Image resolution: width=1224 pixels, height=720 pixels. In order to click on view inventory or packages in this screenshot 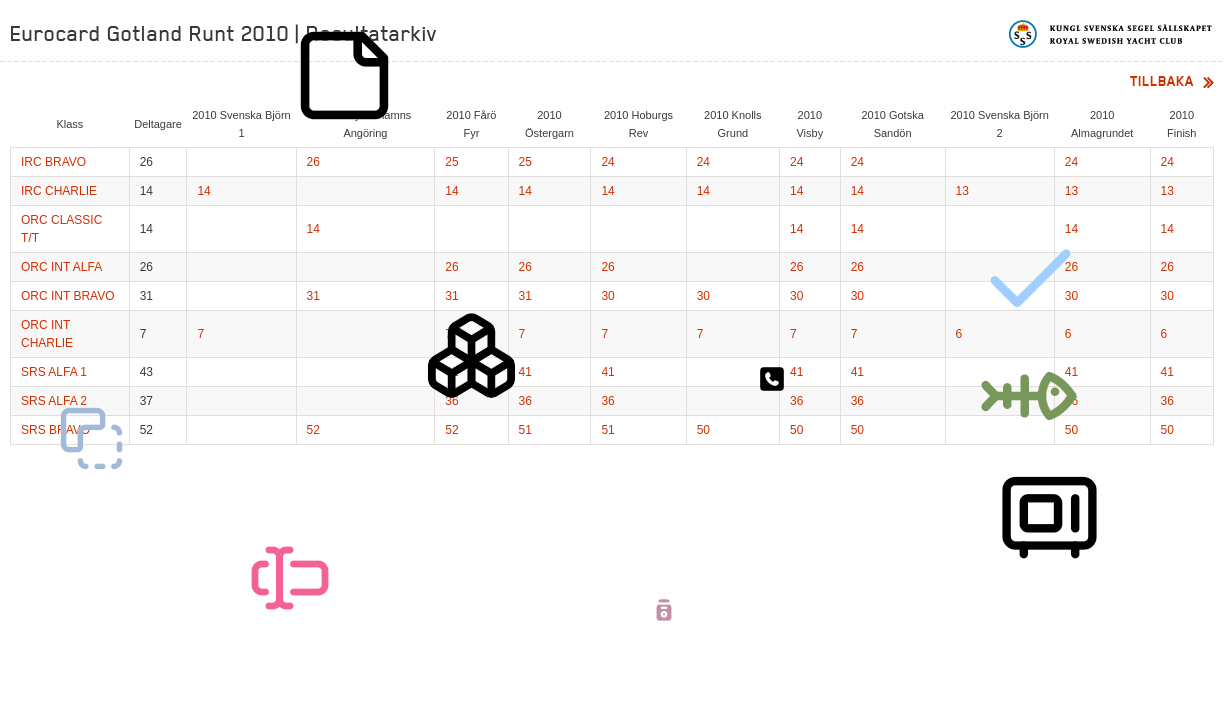, I will do `click(471, 355)`.